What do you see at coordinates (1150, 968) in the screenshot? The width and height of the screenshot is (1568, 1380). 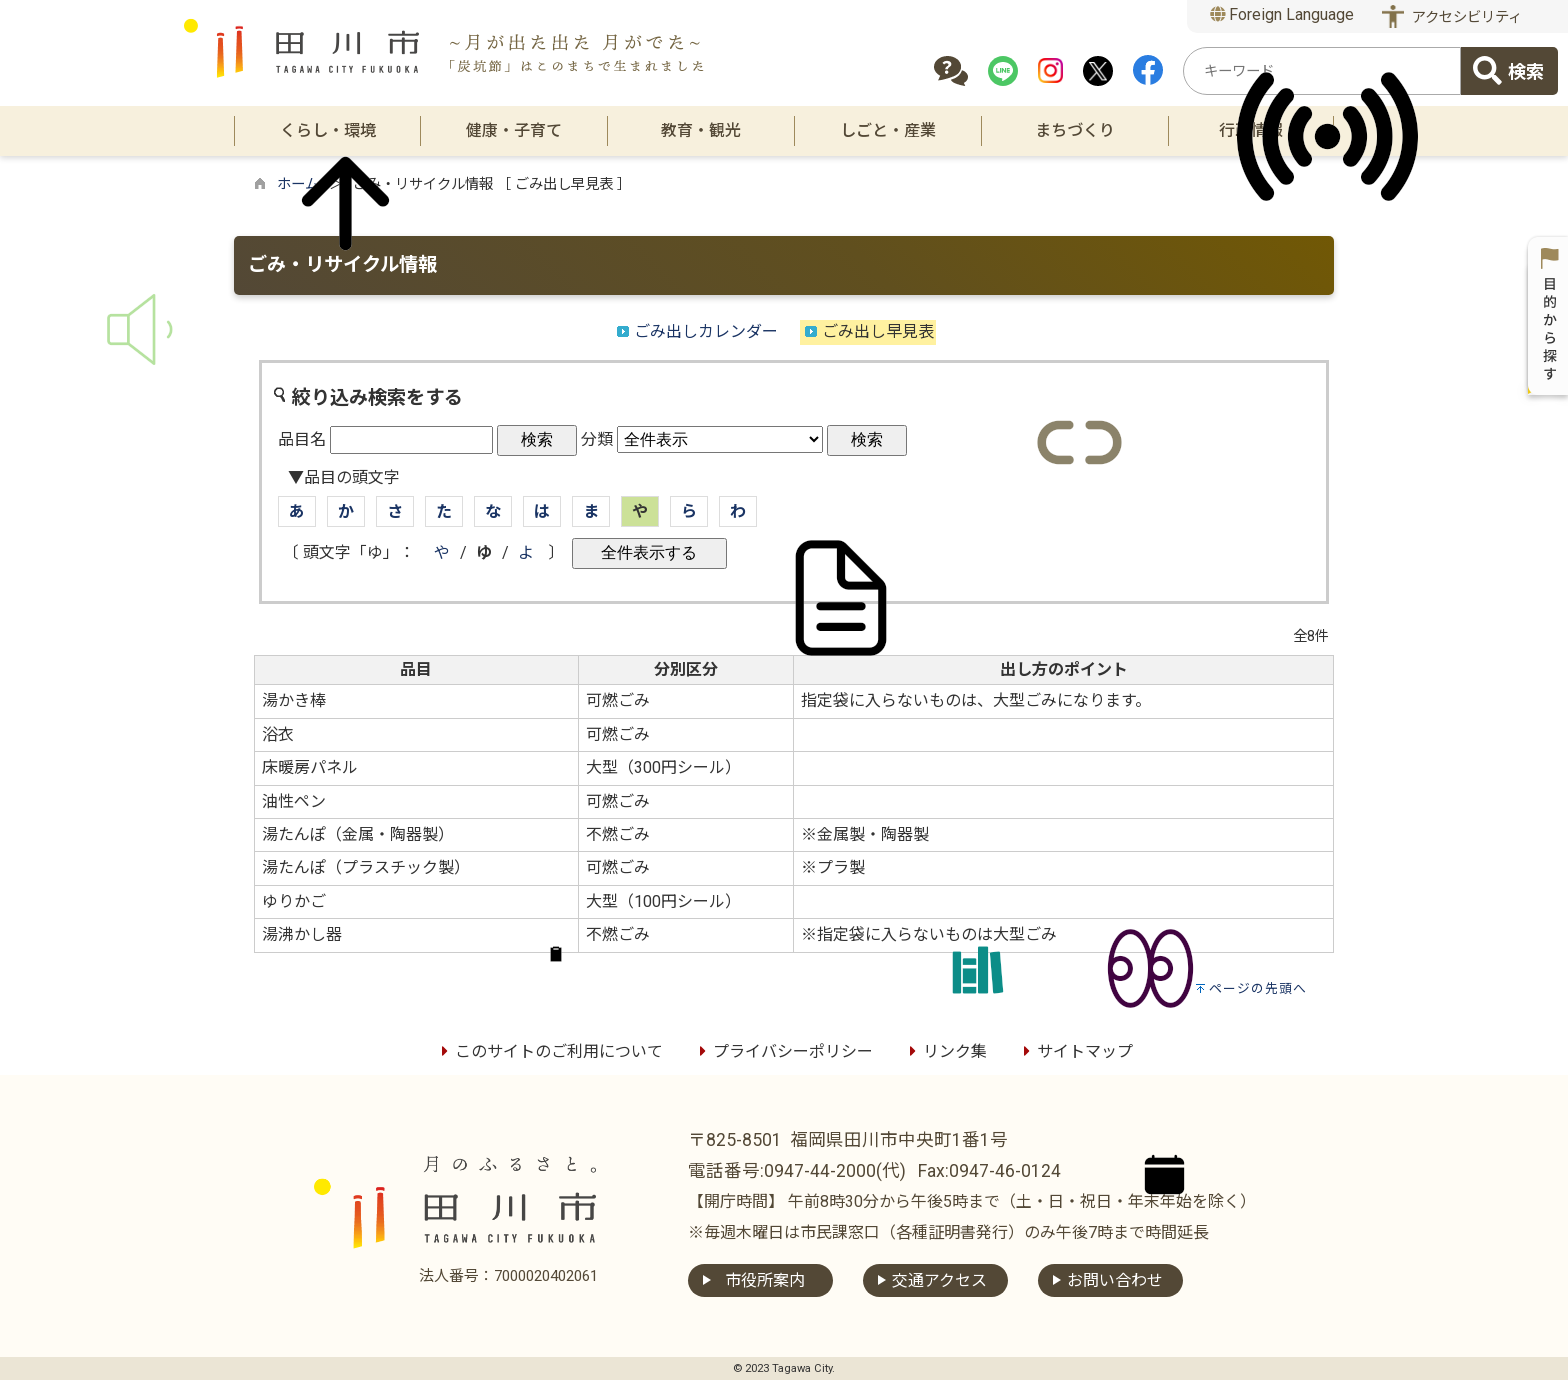 I see `view who has seen your content` at bounding box center [1150, 968].